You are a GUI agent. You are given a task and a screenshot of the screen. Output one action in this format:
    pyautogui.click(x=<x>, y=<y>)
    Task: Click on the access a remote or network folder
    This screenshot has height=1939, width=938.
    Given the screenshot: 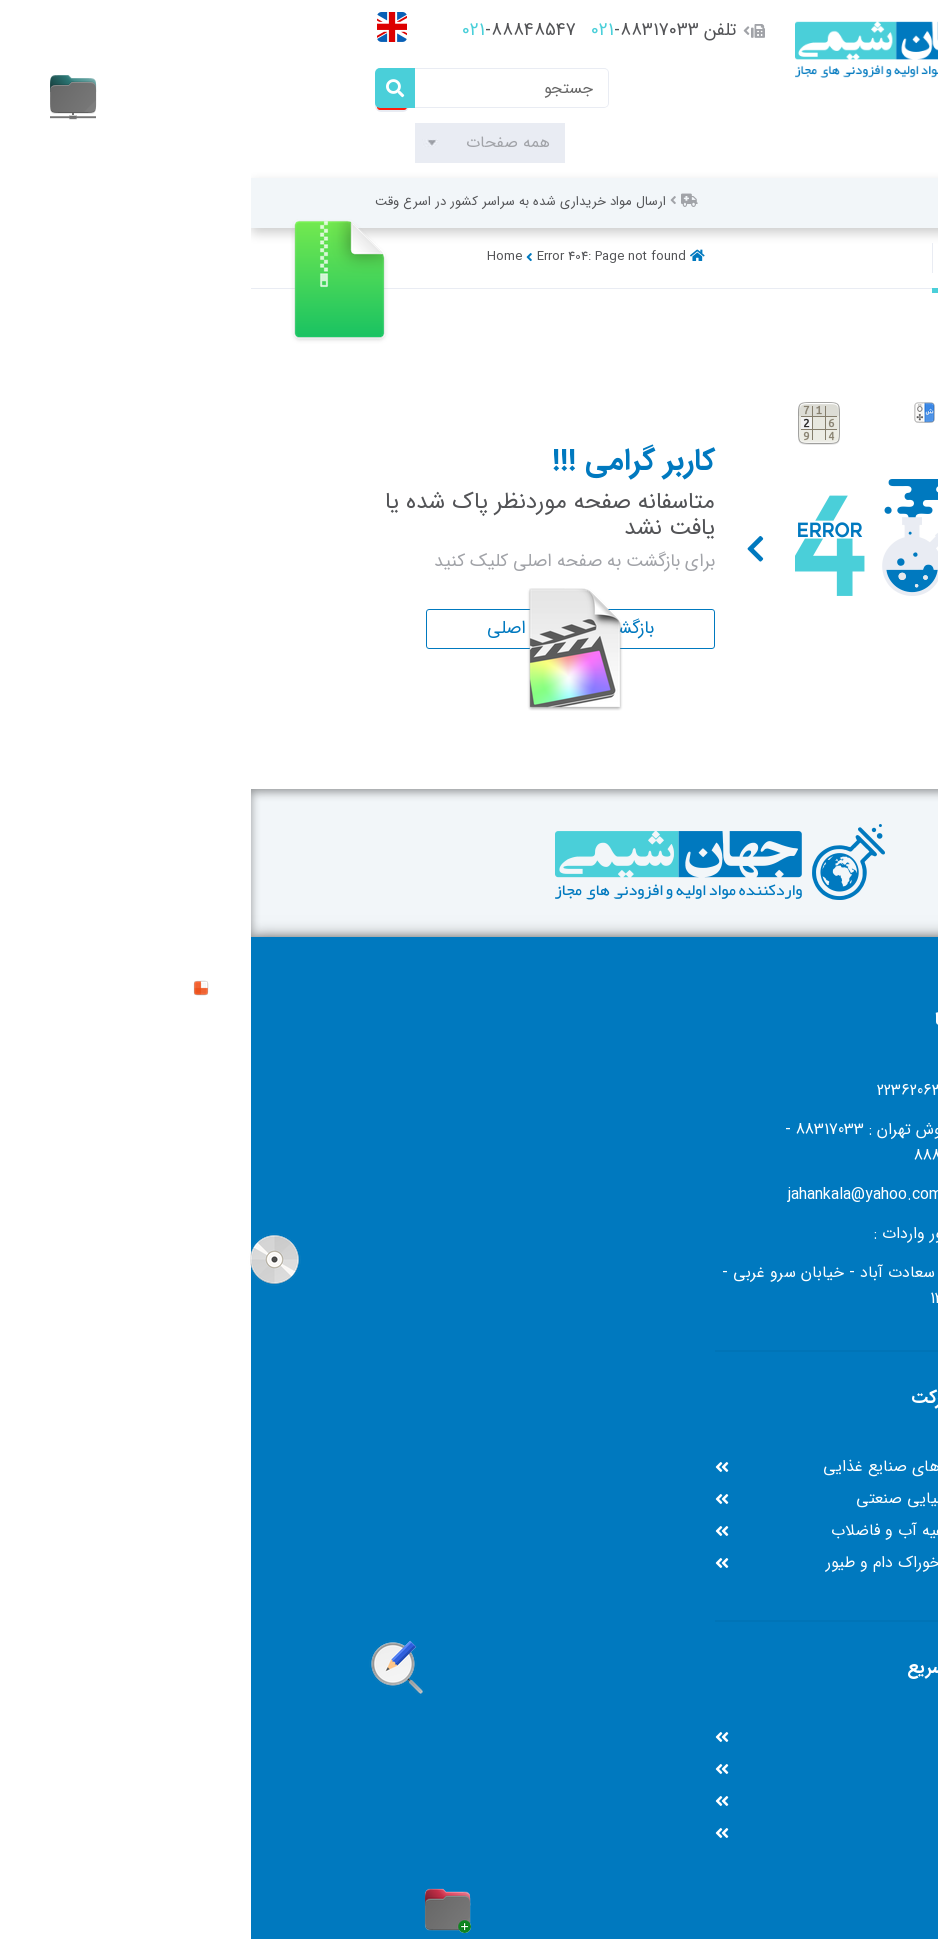 What is the action you would take?
    pyautogui.click(x=73, y=96)
    